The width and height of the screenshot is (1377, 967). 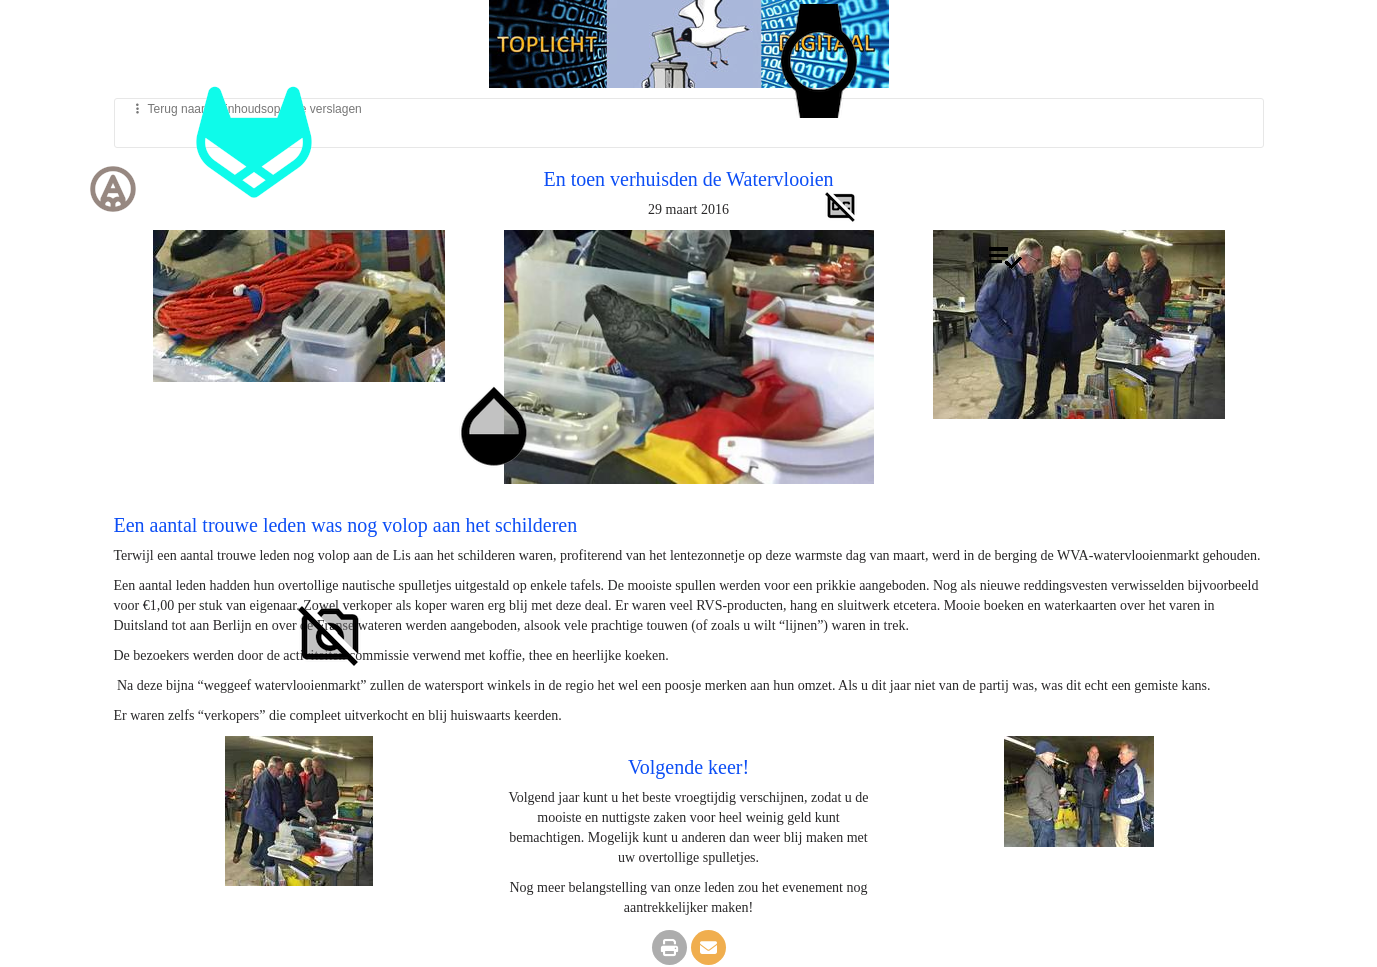 I want to click on open GitLab repository, so click(x=254, y=140).